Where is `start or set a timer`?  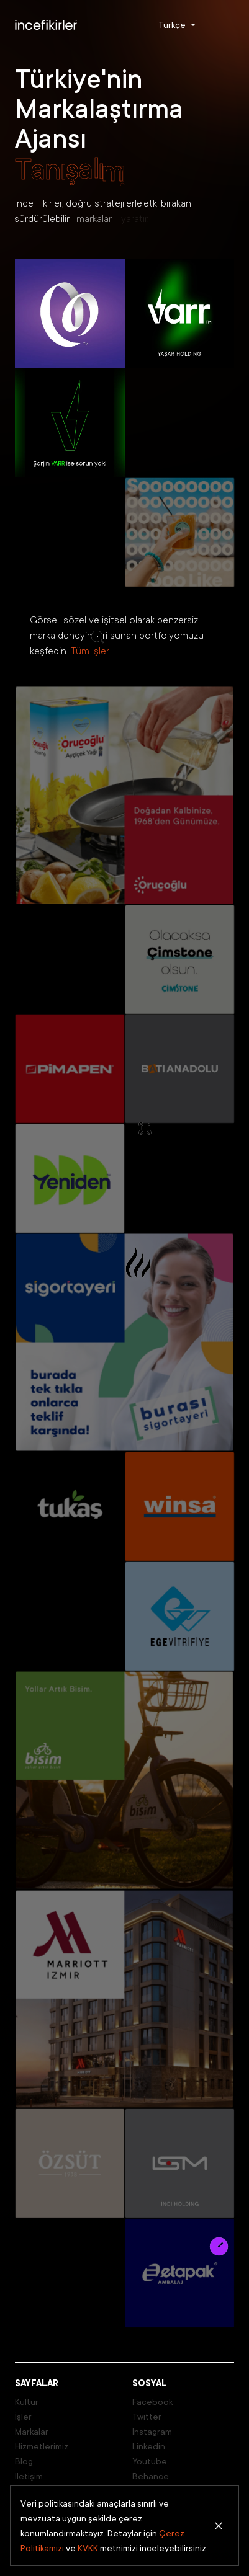 start or set a timer is located at coordinates (219, 2246).